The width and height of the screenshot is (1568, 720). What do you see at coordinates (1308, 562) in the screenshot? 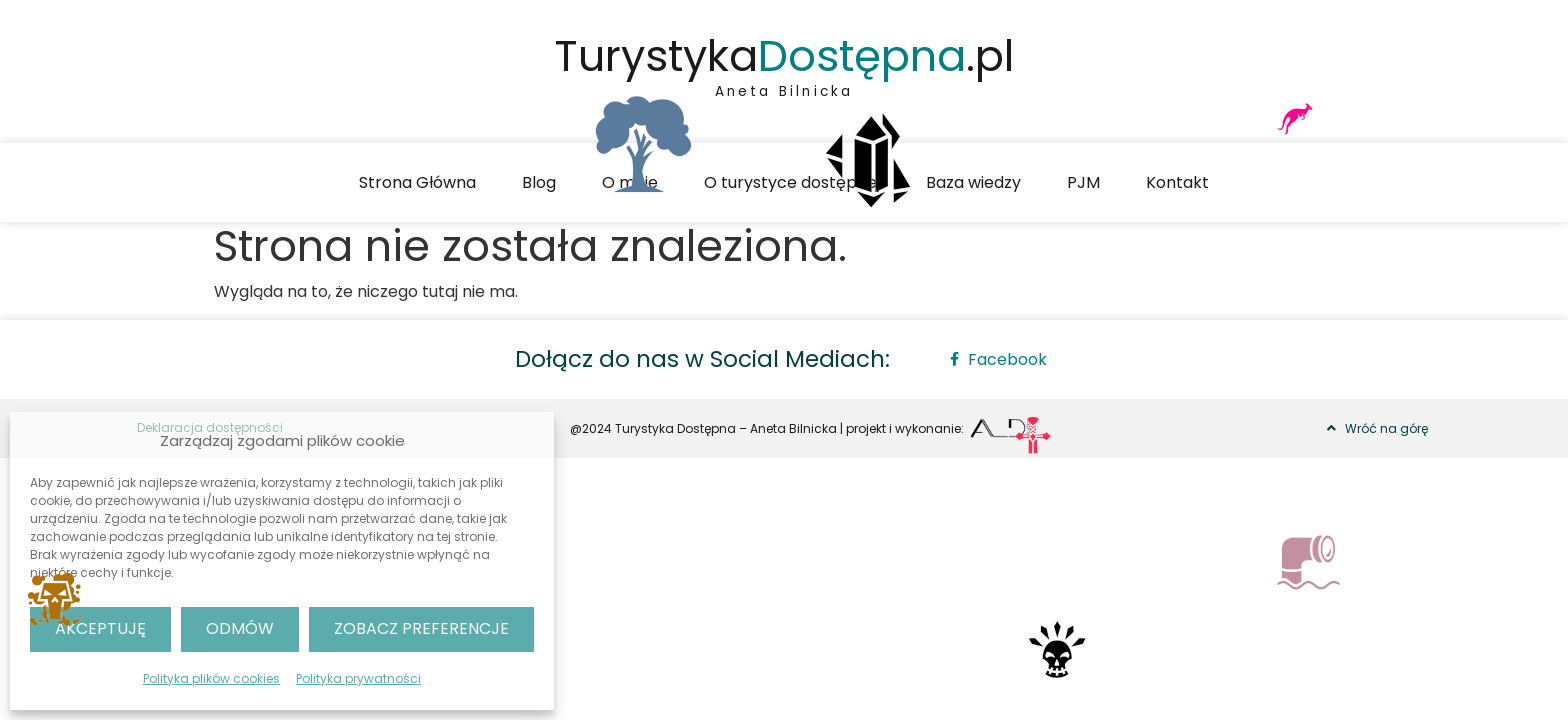
I see `view submarine or underwater game mode` at bounding box center [1308, 562].